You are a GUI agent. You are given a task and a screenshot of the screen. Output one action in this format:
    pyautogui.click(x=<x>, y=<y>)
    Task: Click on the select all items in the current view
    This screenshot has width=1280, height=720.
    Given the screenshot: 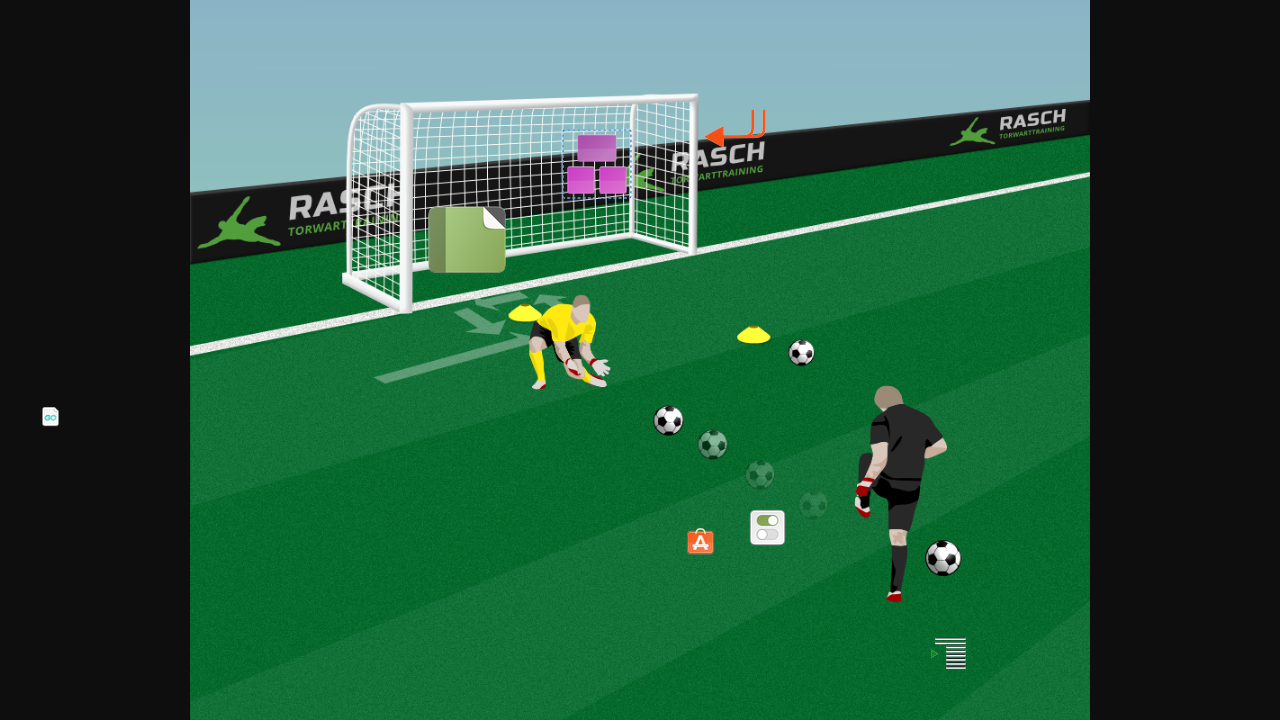 What is the action you would take?
    pyautogui.click(x=597, y=164)
    